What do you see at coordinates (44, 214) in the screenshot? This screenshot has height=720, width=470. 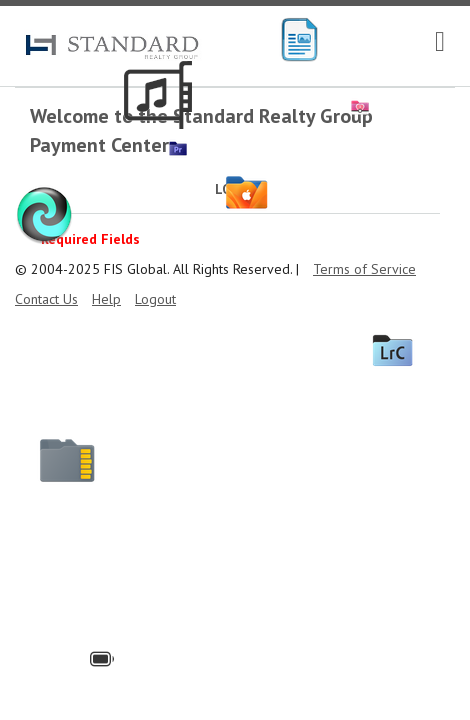 I see `disk erasing or secure wipe in progress` at bounding box center [44, 214].